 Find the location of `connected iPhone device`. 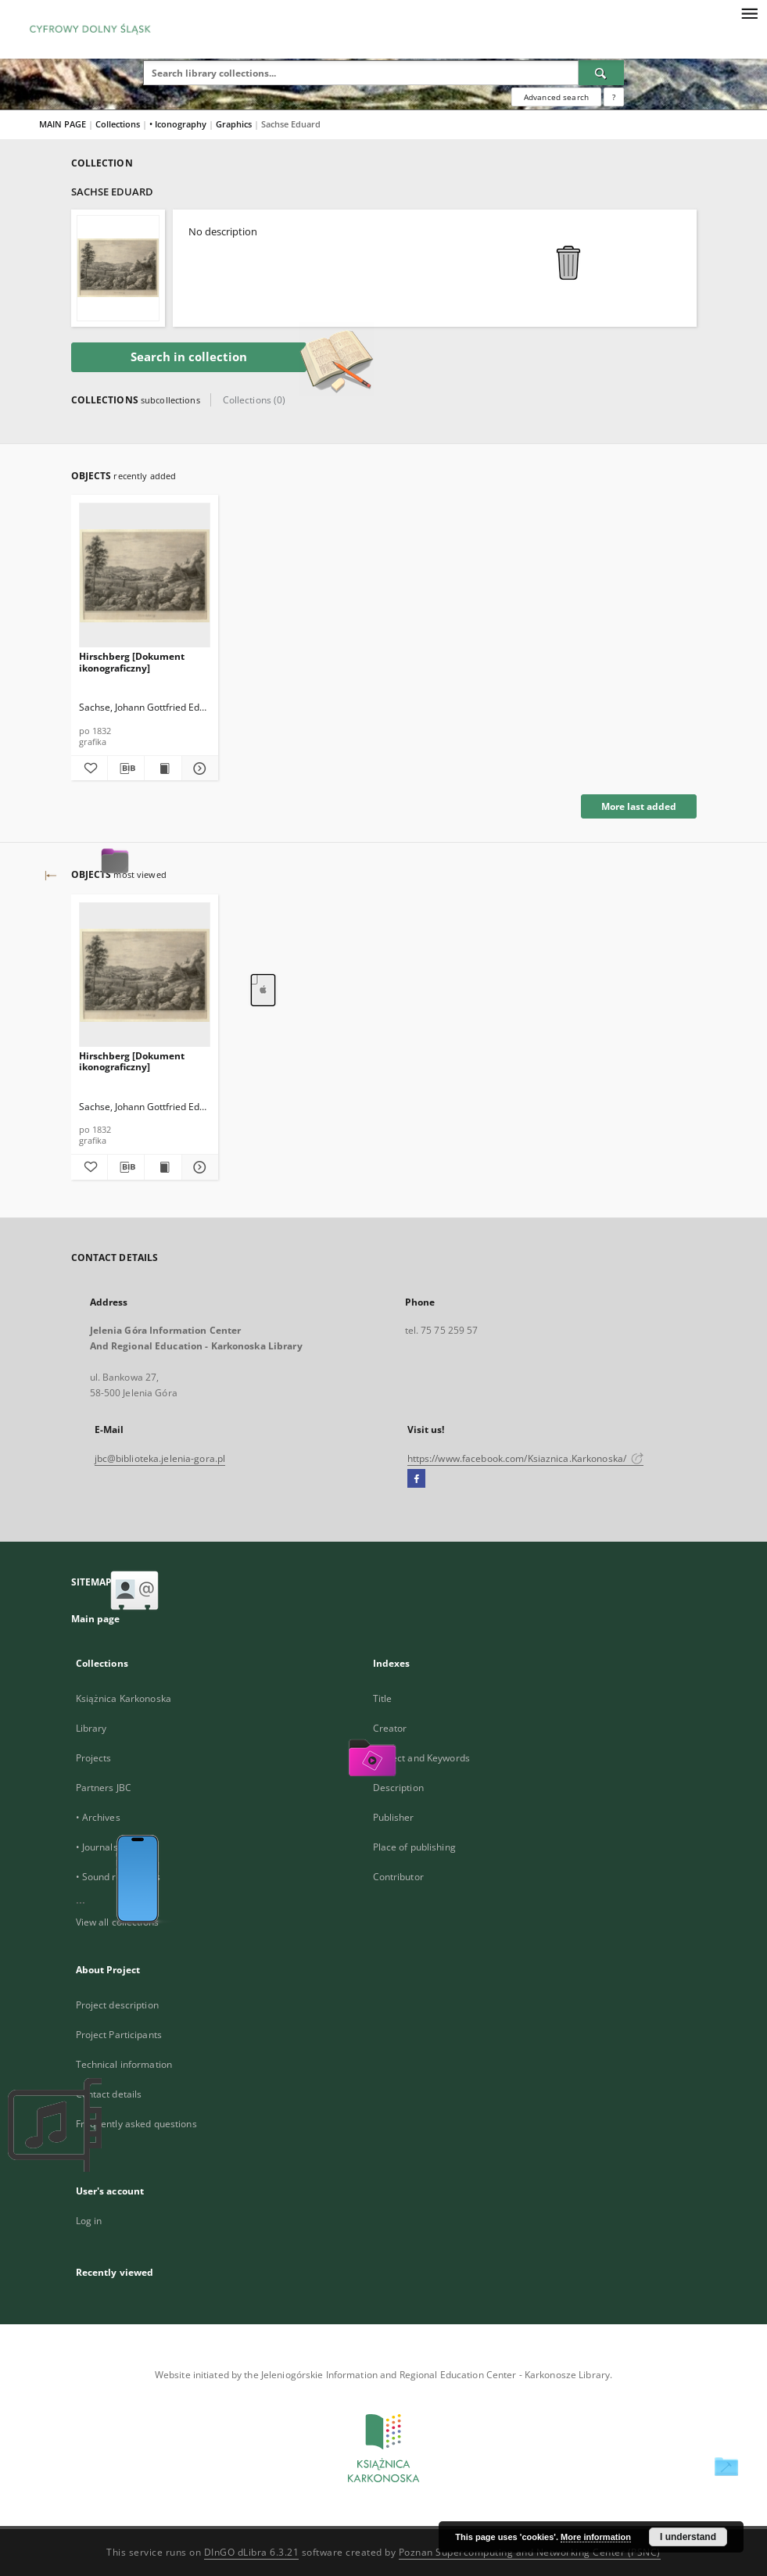

connected iPhone device is located at coordinates (138, 1880).